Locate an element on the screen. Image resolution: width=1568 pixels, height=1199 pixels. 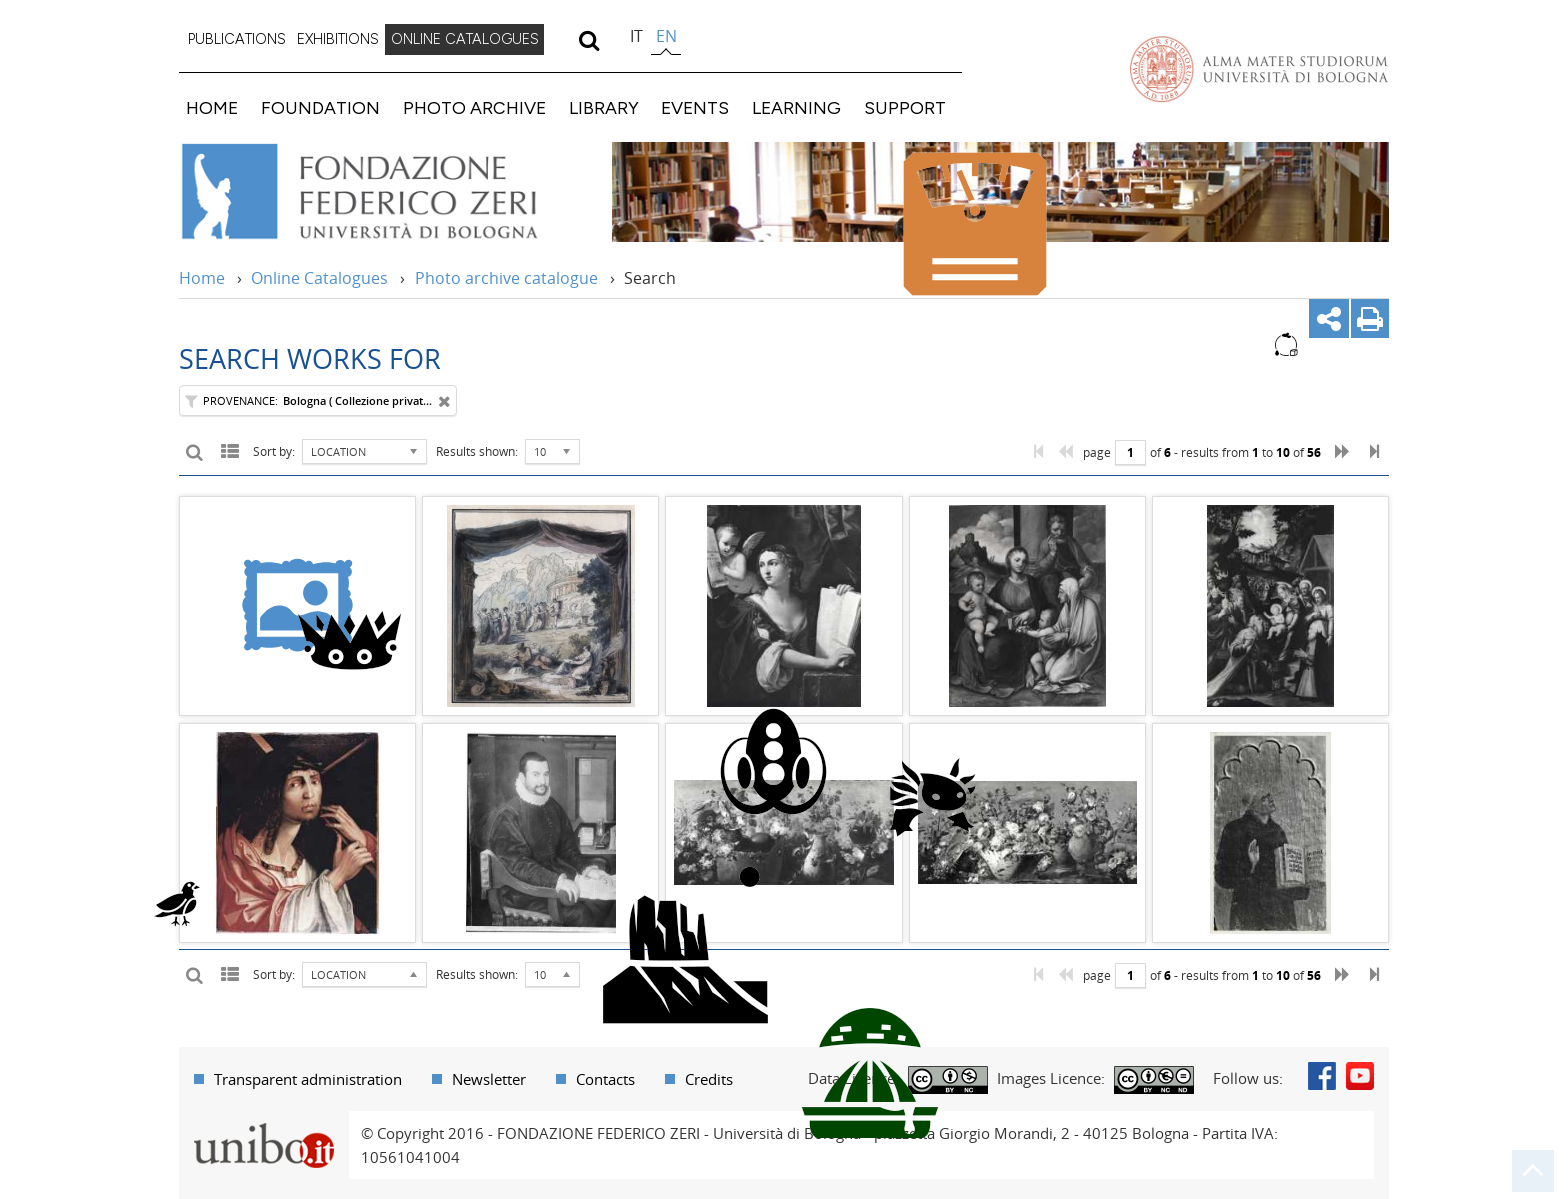
access kitchen or cooking tools is located at coordinates (870, 1073).